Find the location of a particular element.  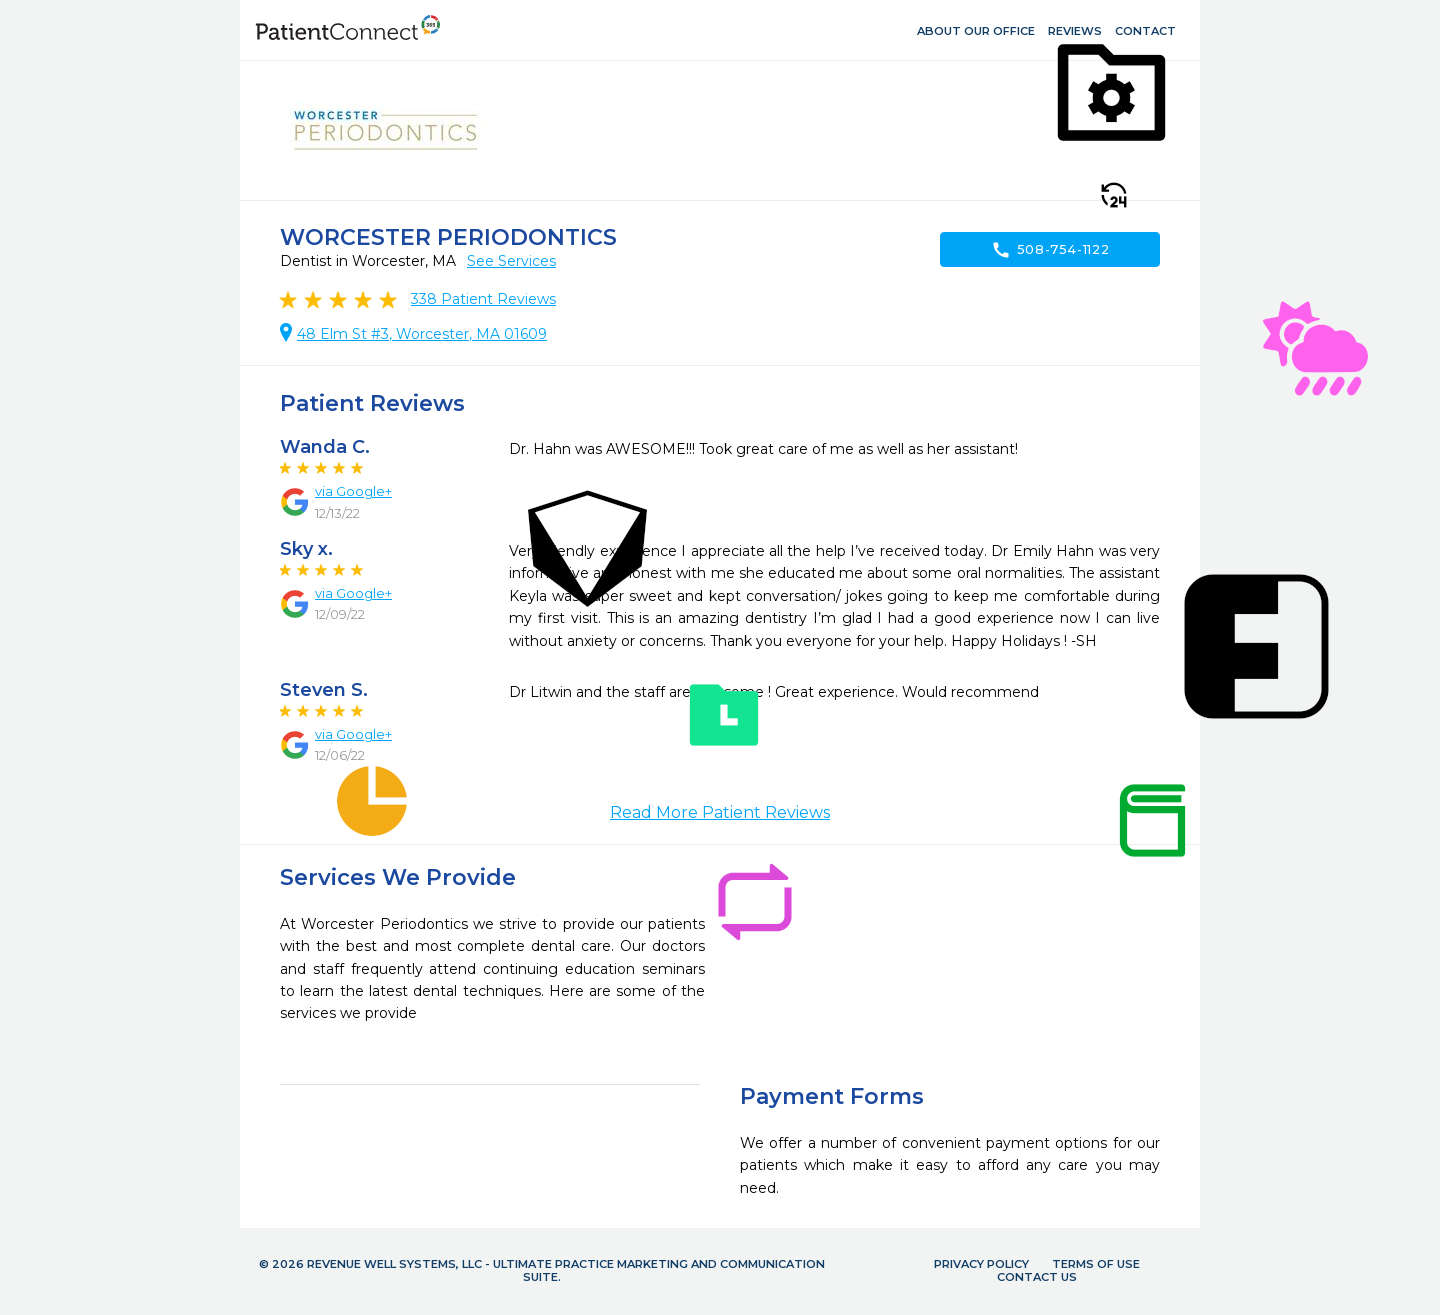

view analytics or statistics breakdown is located at coordinates (372, 801).